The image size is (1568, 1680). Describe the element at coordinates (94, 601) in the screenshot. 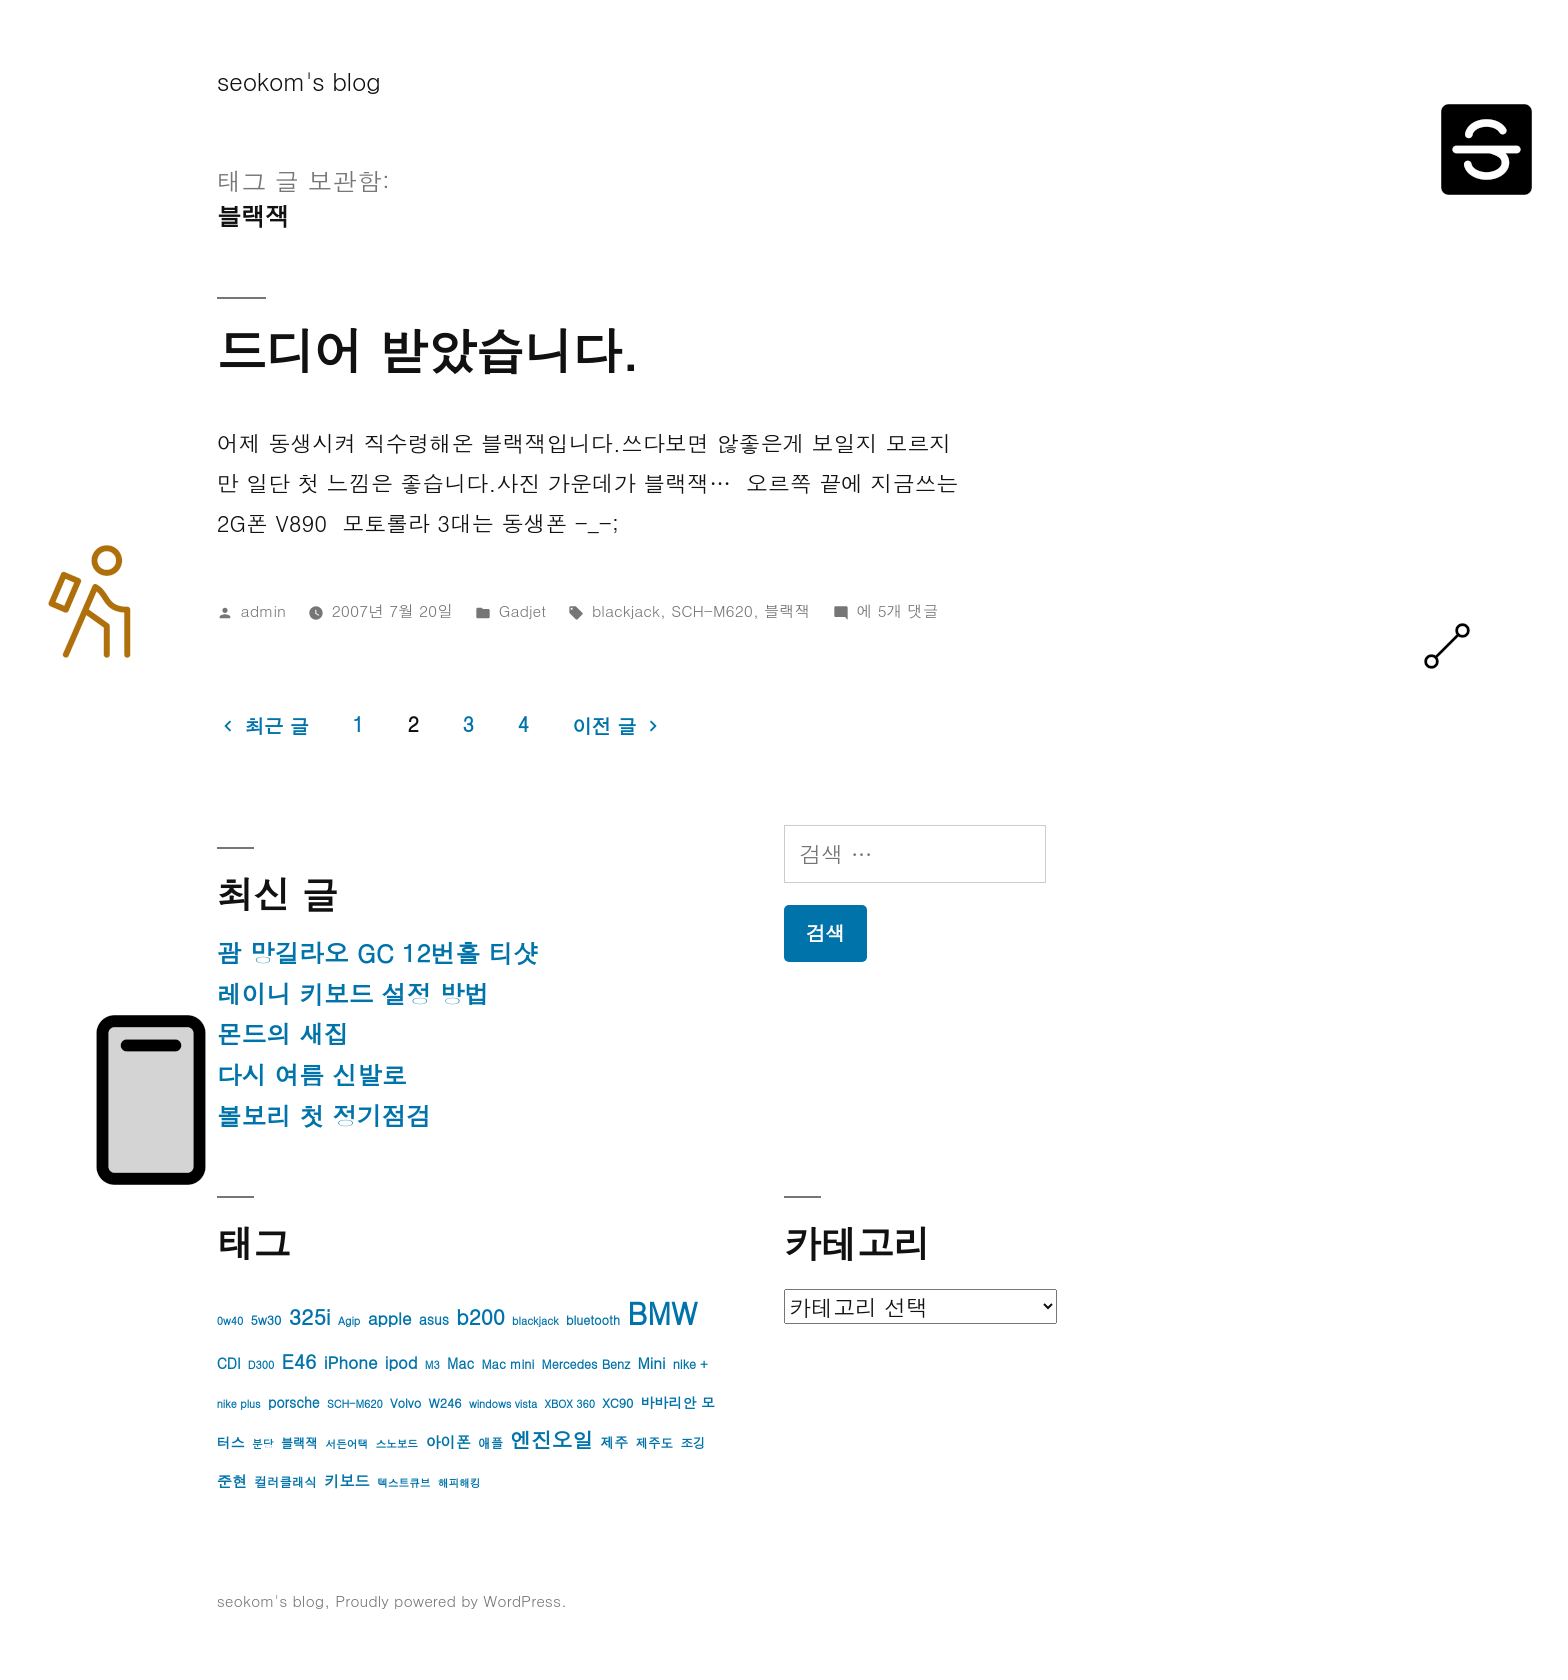

I see `access hiking trails or outdoor activities` at that location.